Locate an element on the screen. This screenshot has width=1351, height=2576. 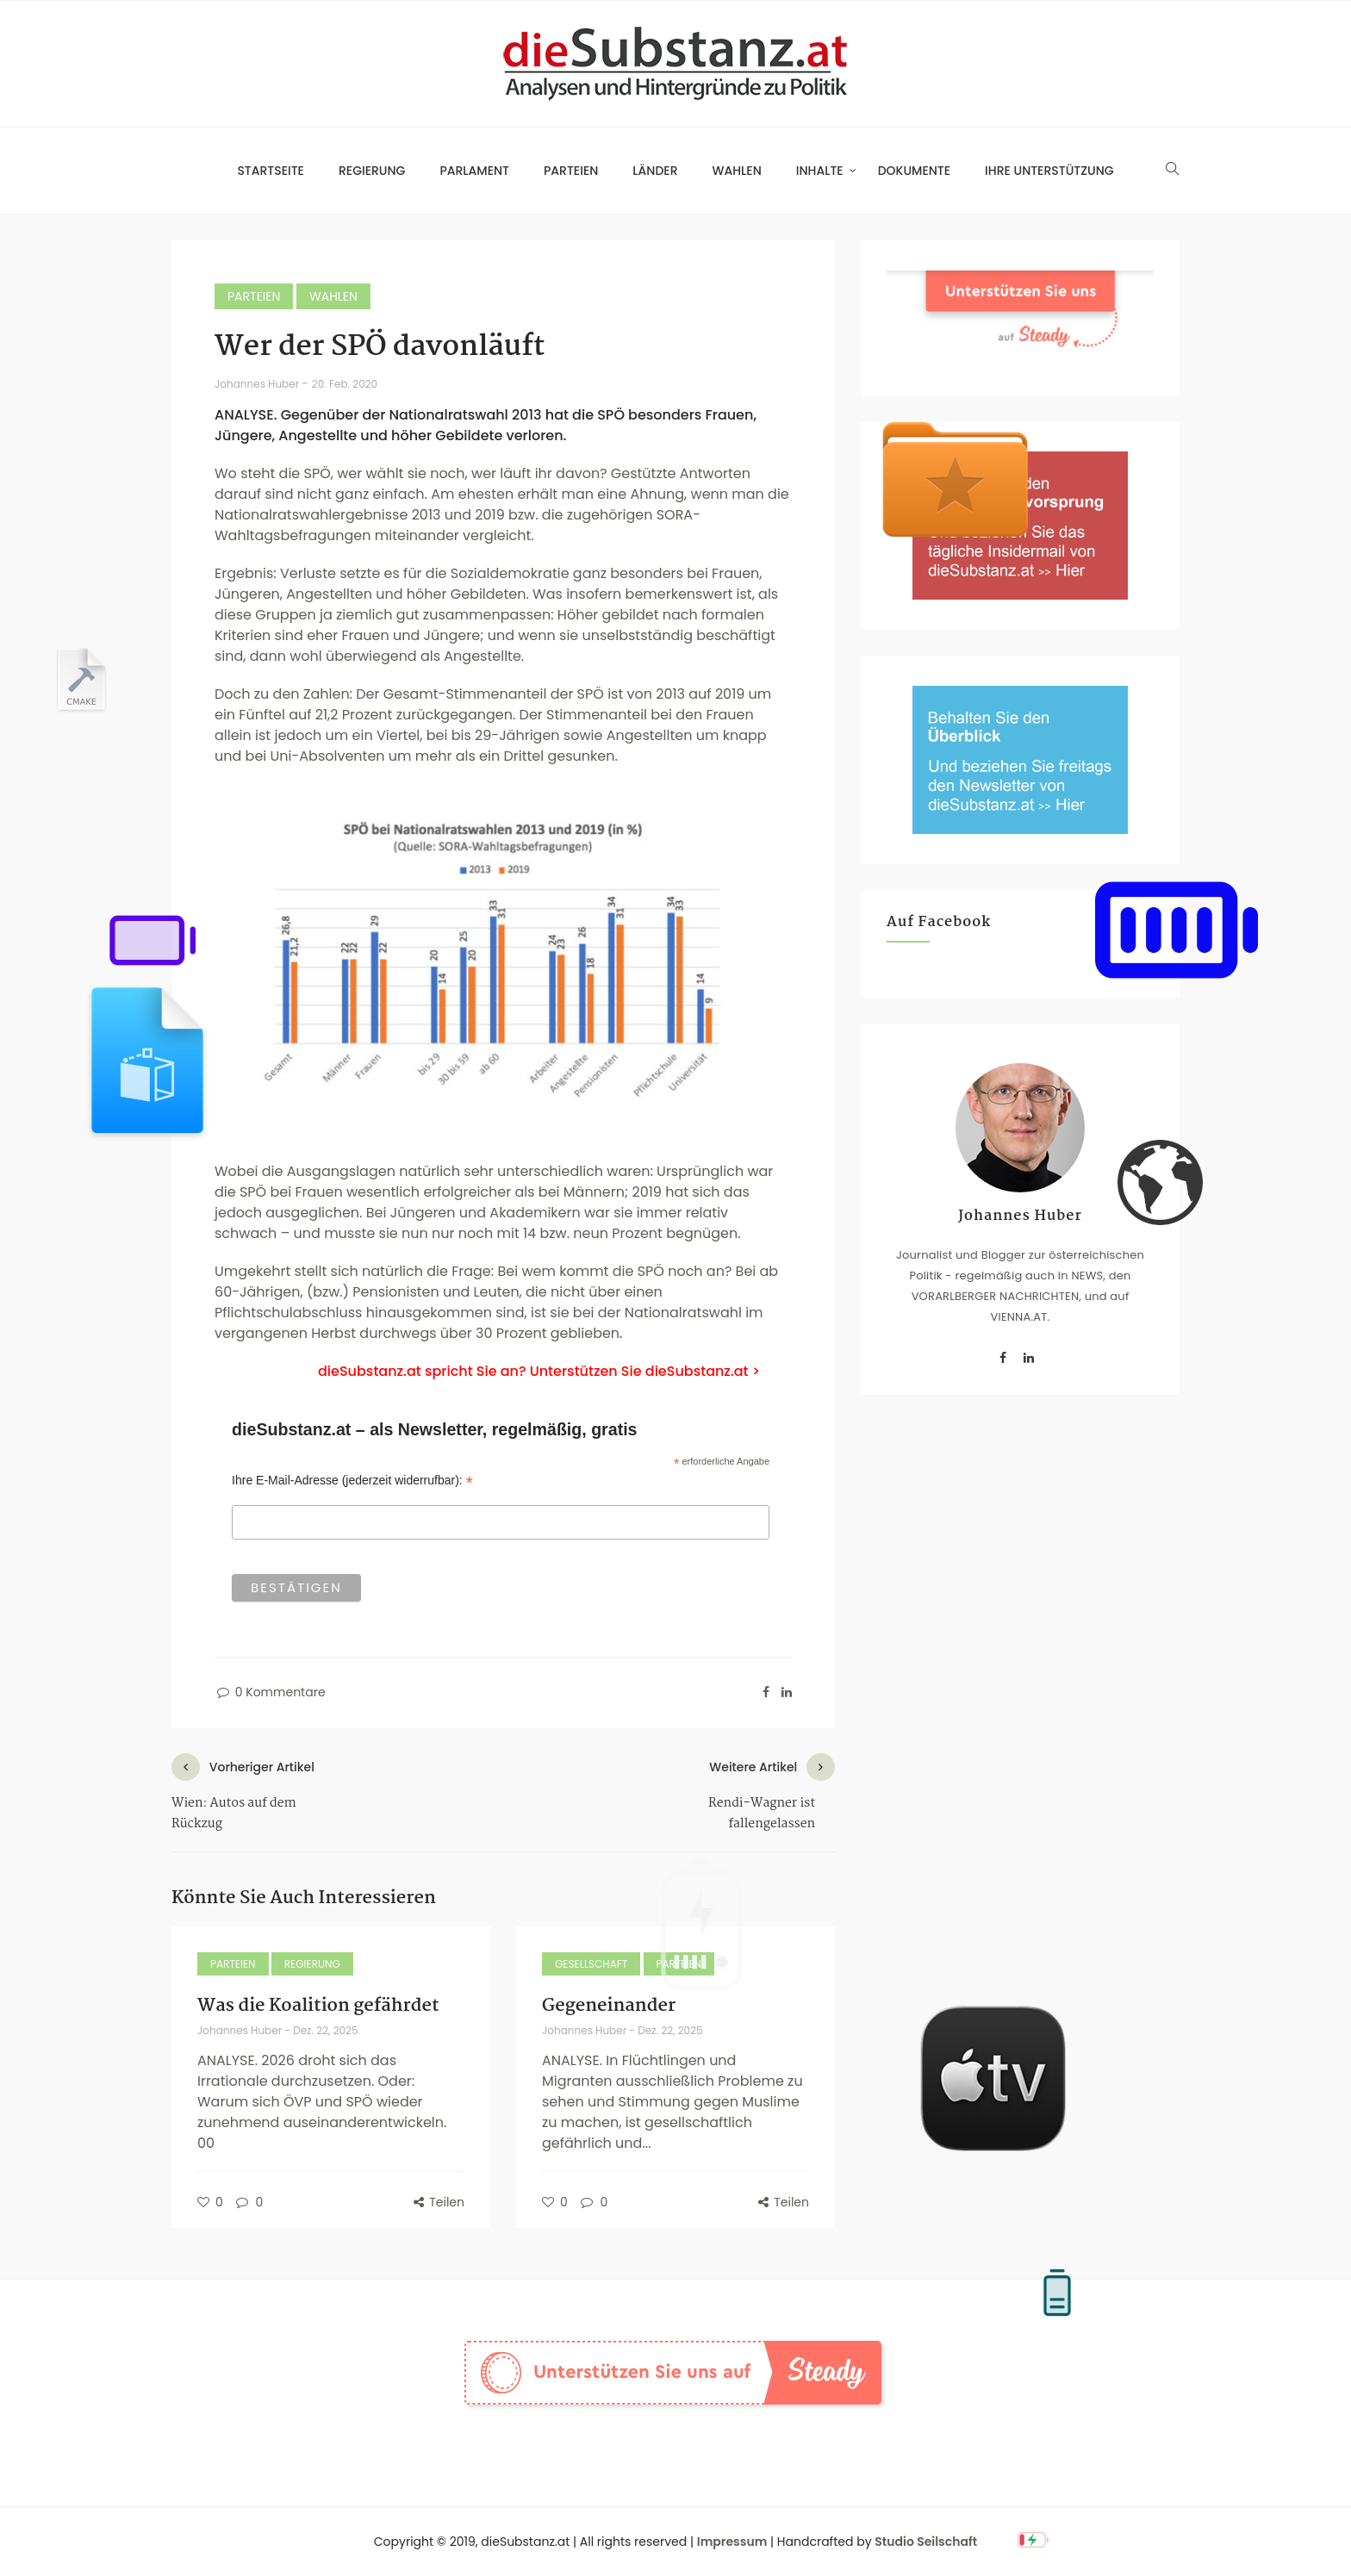
indicates battery is fully charged is located at coordinates (1176, 930).